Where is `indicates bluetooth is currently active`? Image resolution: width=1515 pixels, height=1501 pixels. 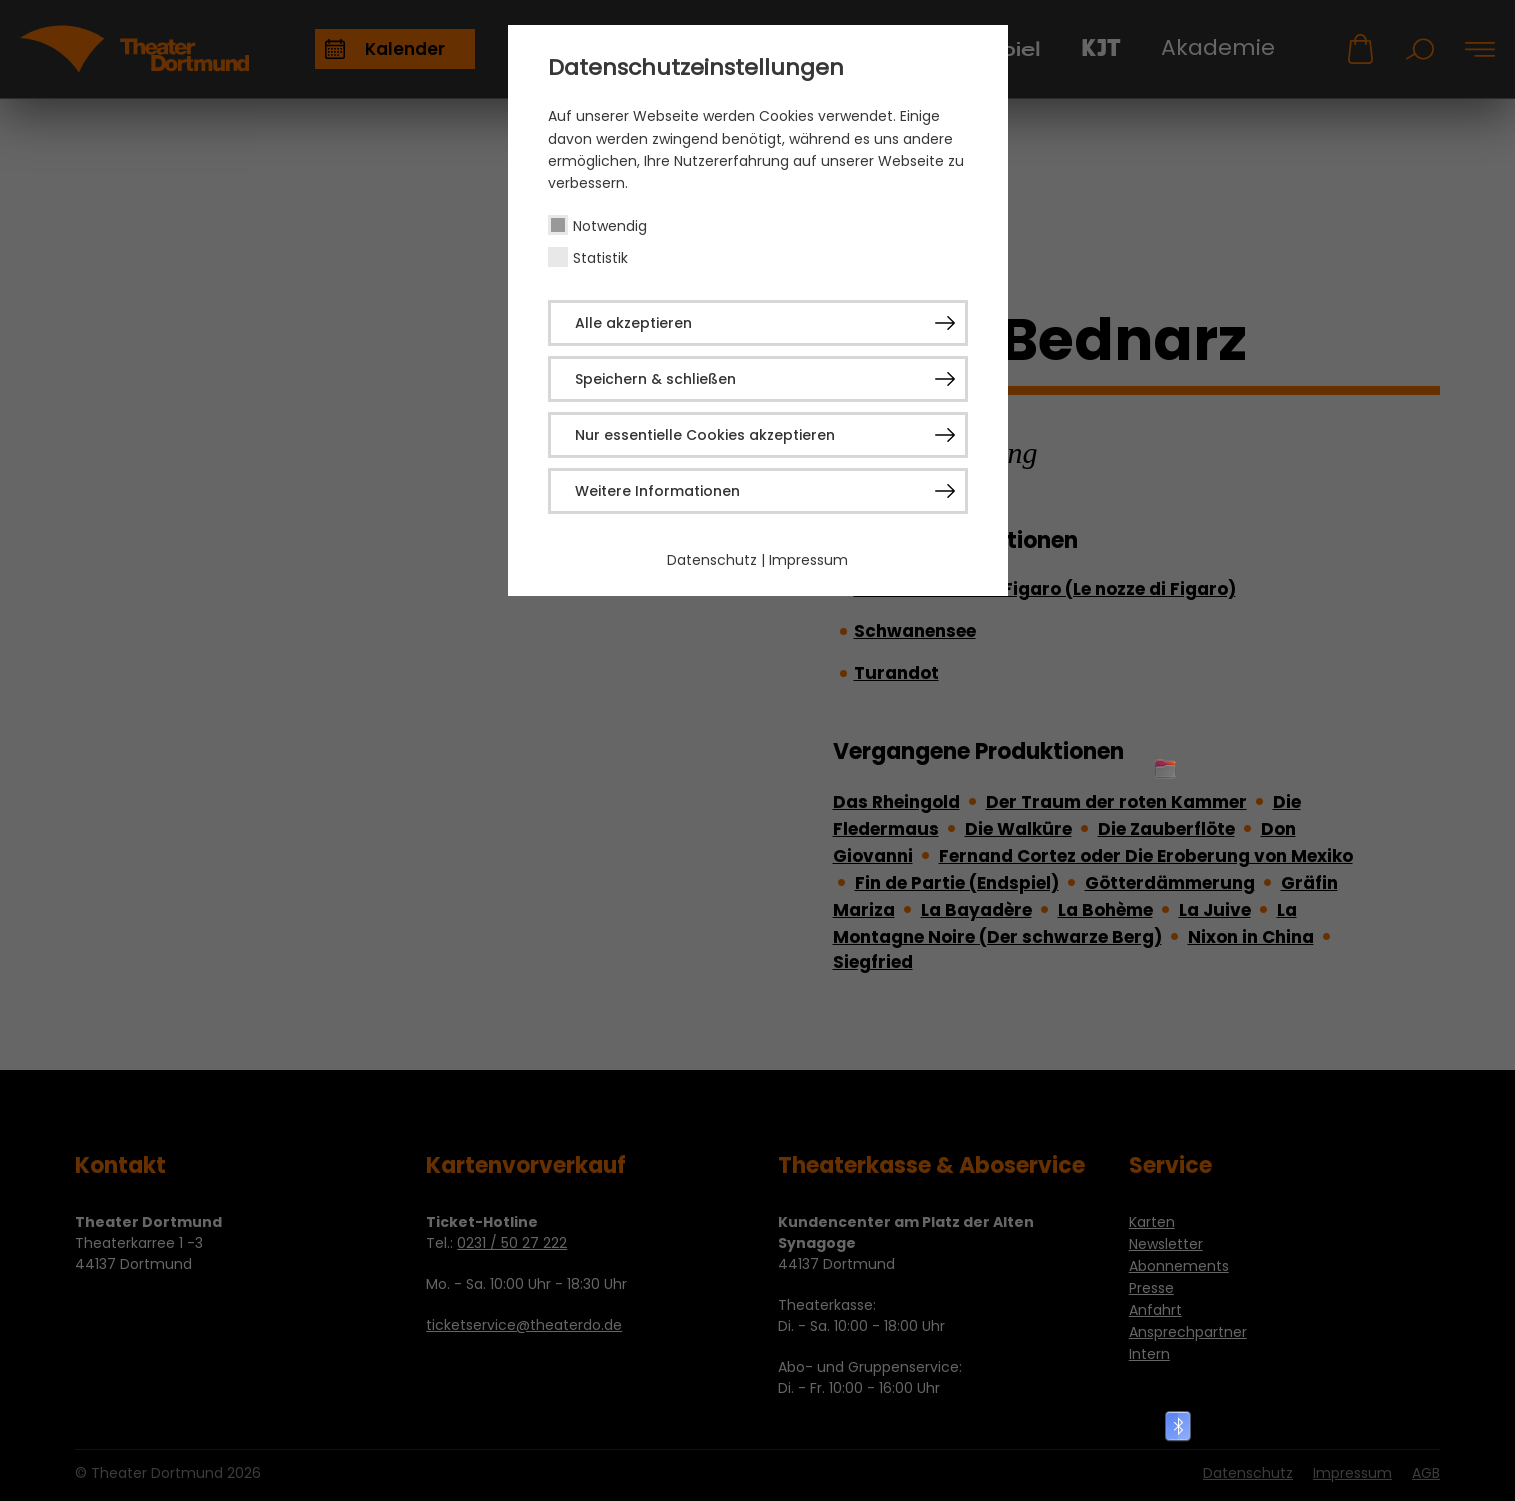
indicates bluetooth is currently active is located at coordinates (1178, 1426).